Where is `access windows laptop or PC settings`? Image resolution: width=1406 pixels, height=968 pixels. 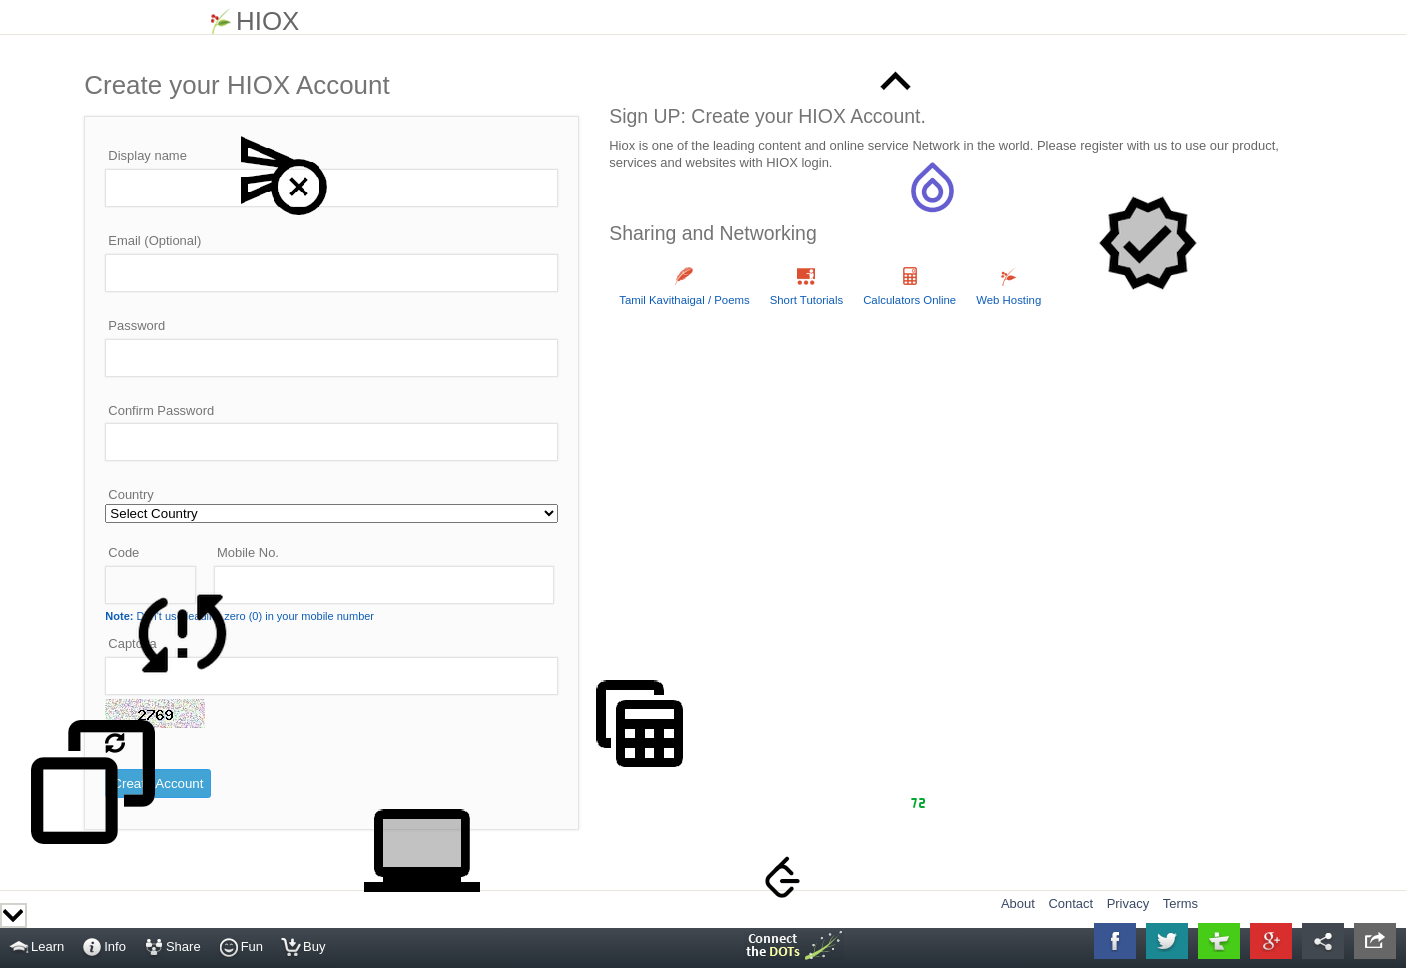
access windows laptop or PC settings is located at coordinates (422, 853).